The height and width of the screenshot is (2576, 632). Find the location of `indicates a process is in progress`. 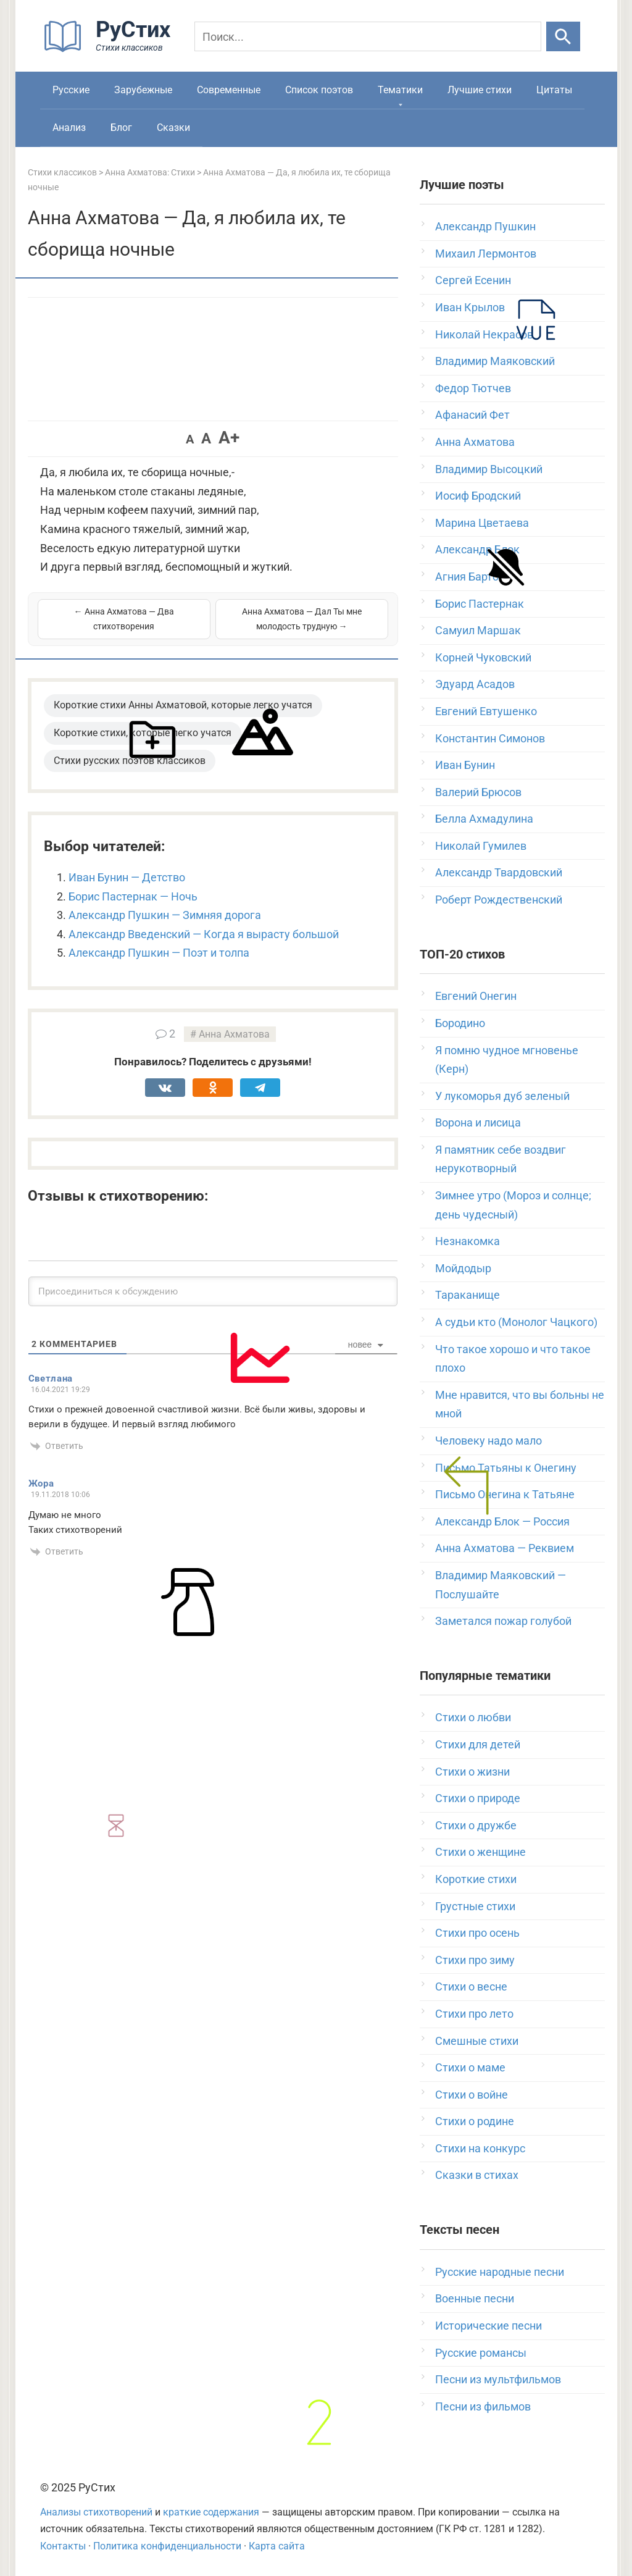

indicates a process is in progress is located at coordinates (116, 1826).